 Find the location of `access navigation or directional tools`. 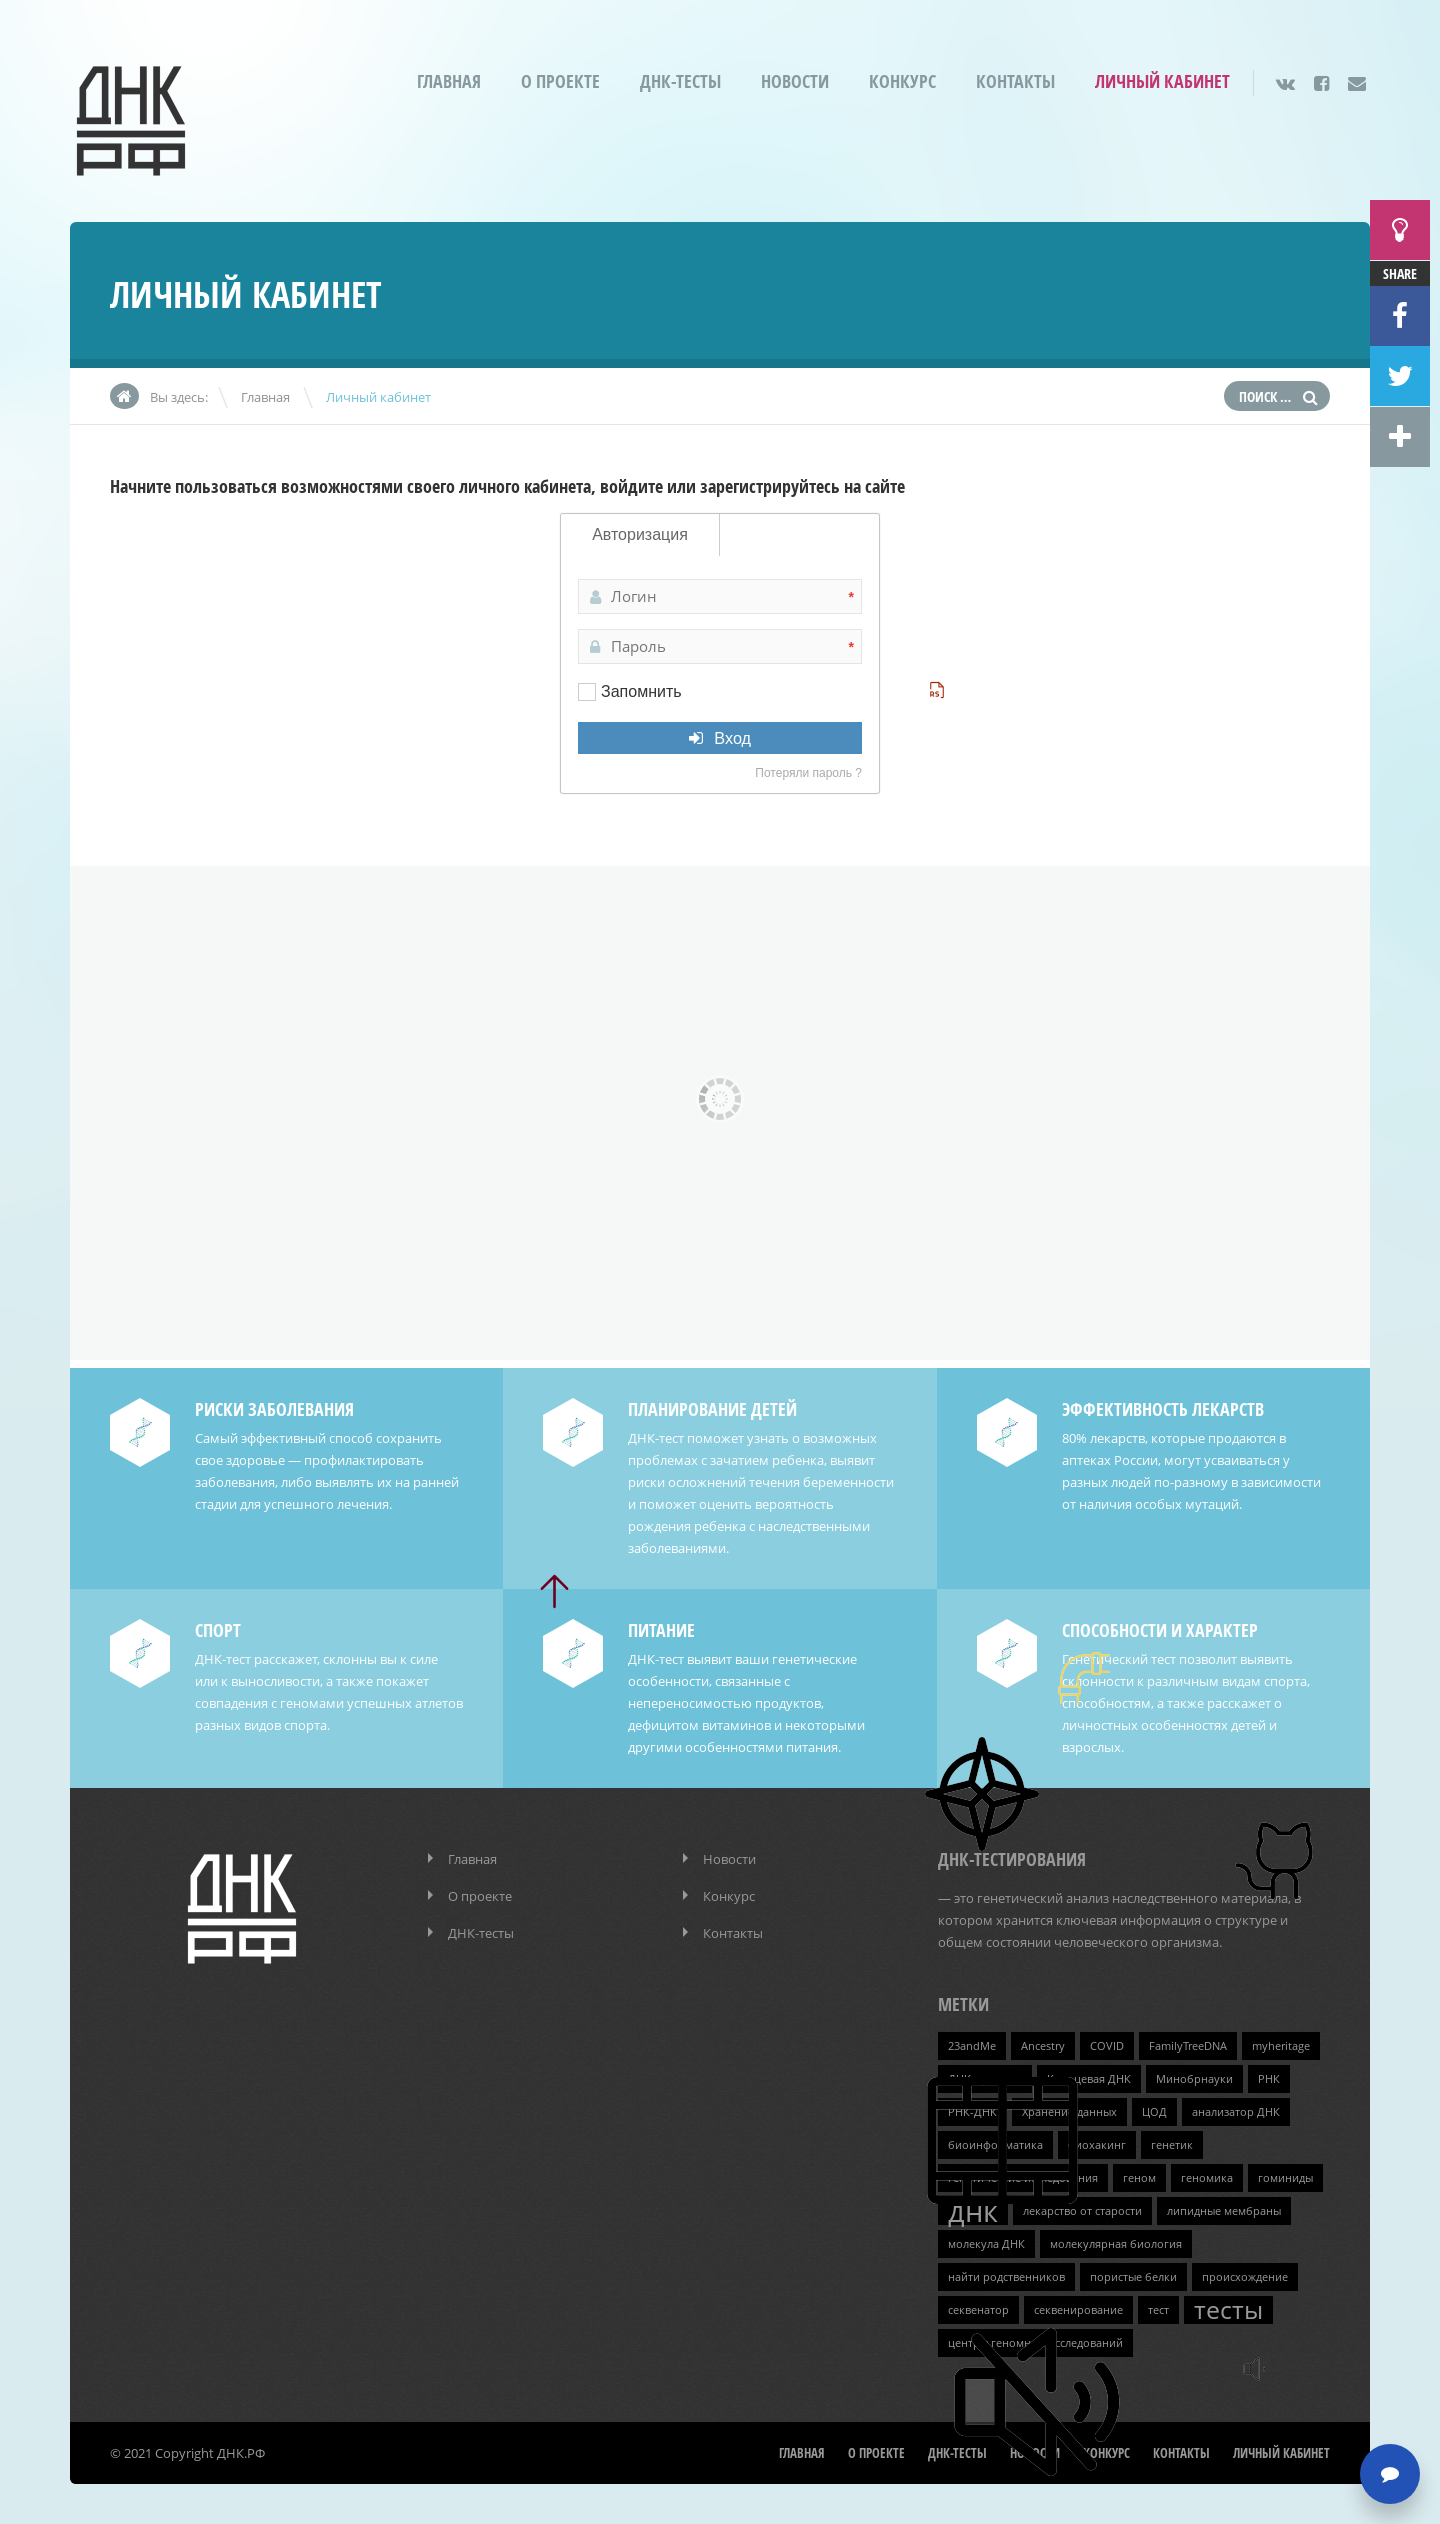

access navigation or directional tools is located at coordinates (982, 1794).